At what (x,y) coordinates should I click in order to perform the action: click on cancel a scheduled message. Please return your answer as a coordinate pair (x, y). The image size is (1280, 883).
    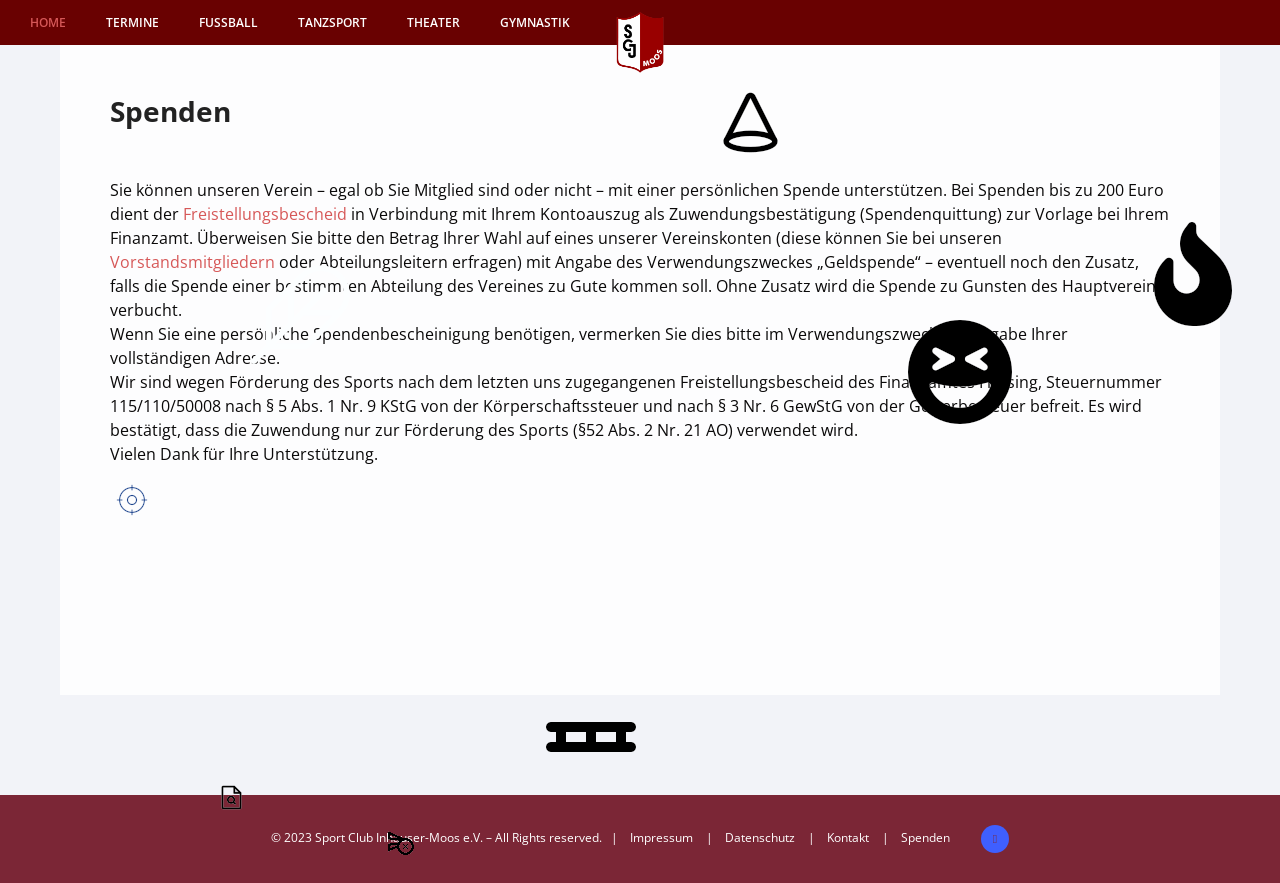
    Looking at the image, I should click on (400, 841).